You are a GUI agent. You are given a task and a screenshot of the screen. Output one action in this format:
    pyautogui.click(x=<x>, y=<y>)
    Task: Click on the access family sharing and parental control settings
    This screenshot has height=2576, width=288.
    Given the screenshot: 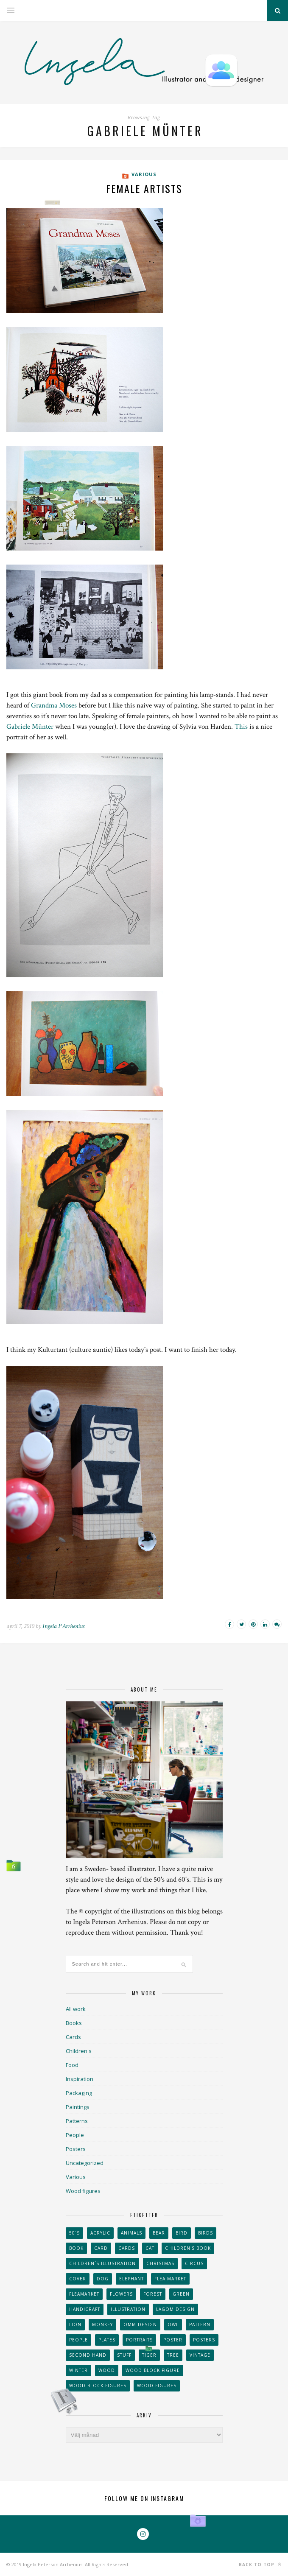 What is the action you would take?
    pyautogui.click(x=221, y=70)
    